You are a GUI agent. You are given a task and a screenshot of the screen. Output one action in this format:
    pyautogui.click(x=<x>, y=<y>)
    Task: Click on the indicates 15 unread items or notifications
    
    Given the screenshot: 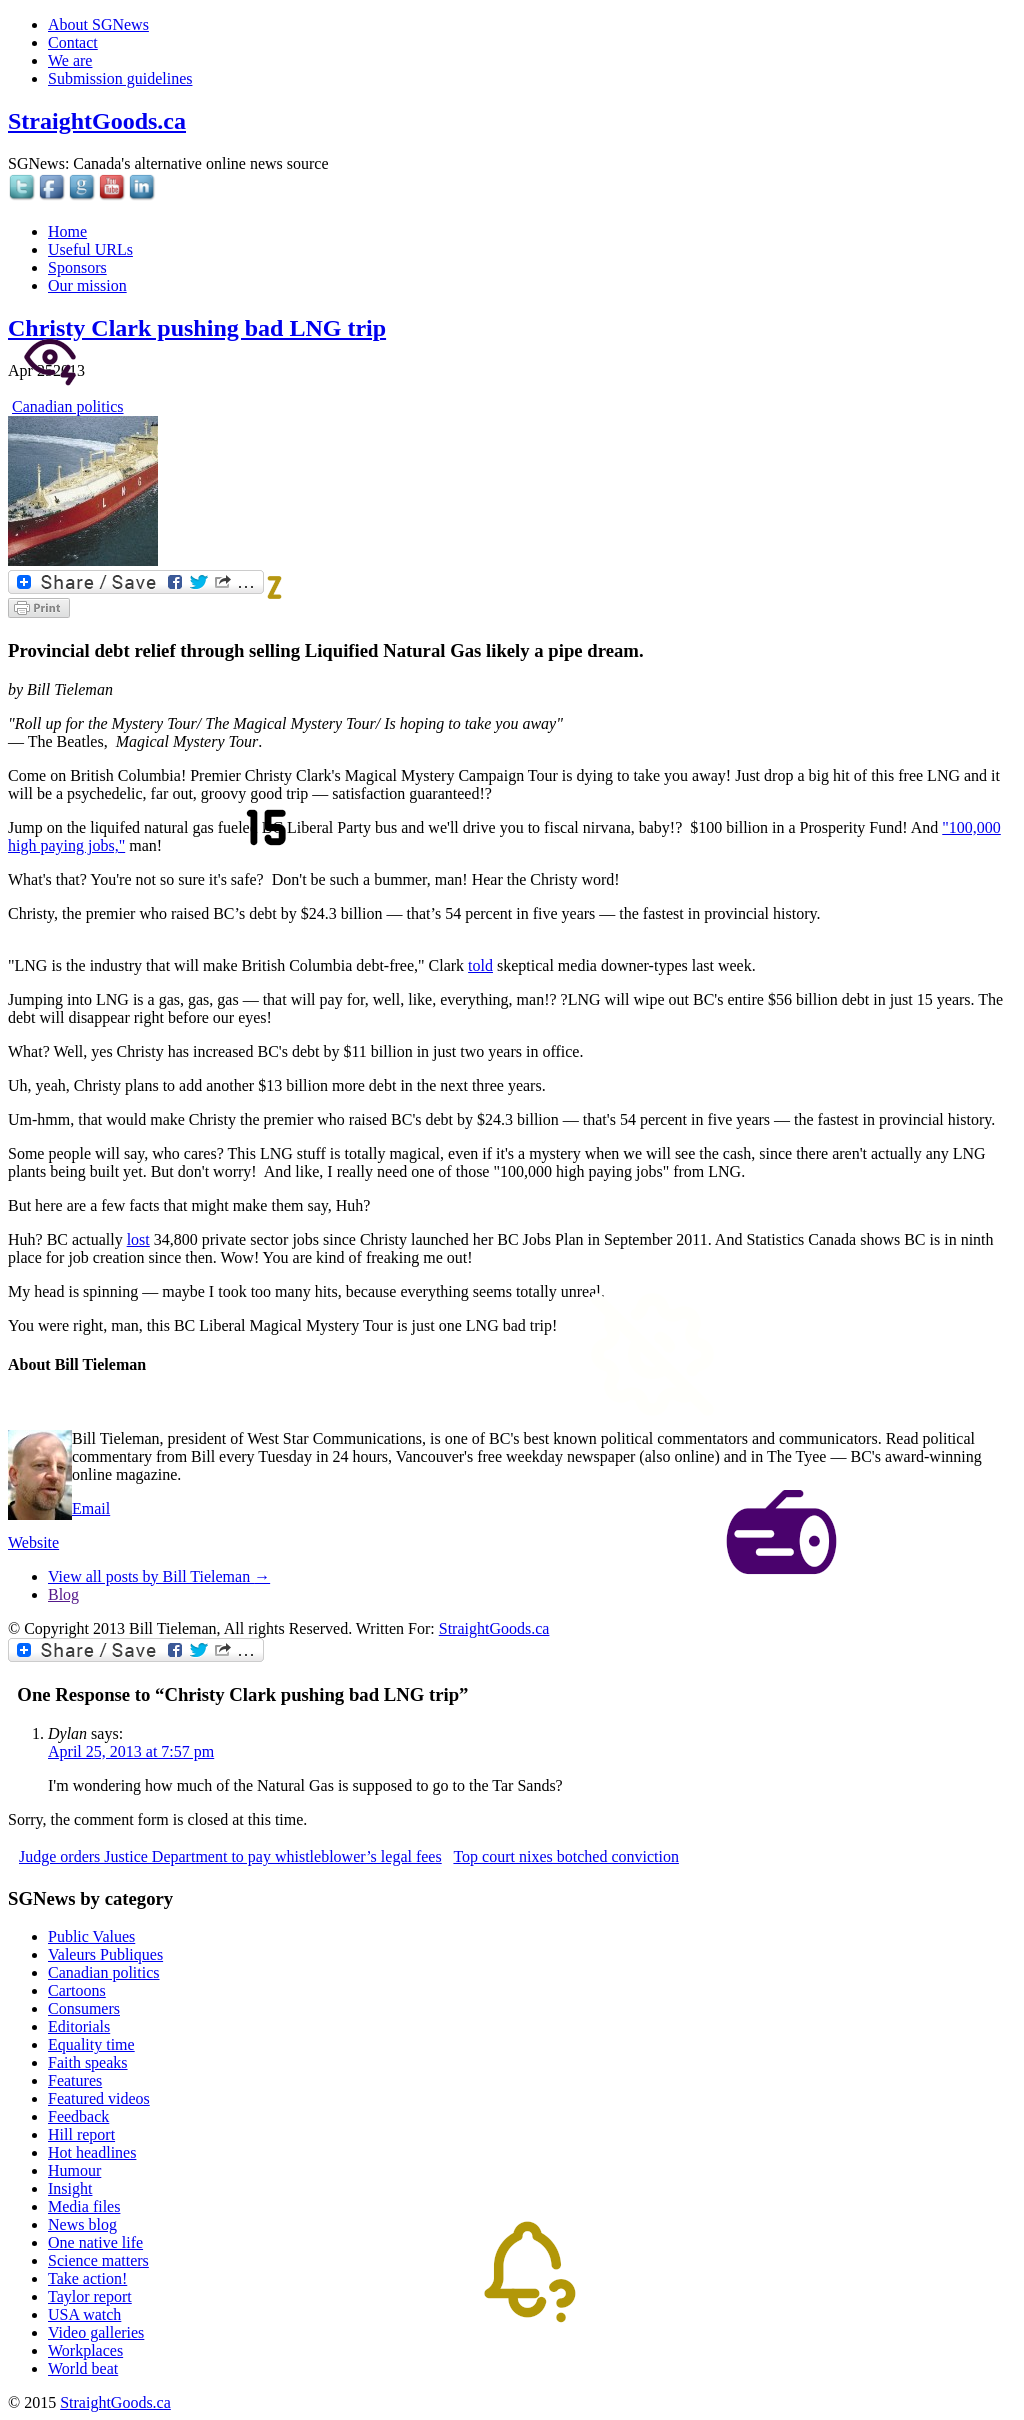 What is the action you would take?
    pyautogui.click(x=264, y=827)
    